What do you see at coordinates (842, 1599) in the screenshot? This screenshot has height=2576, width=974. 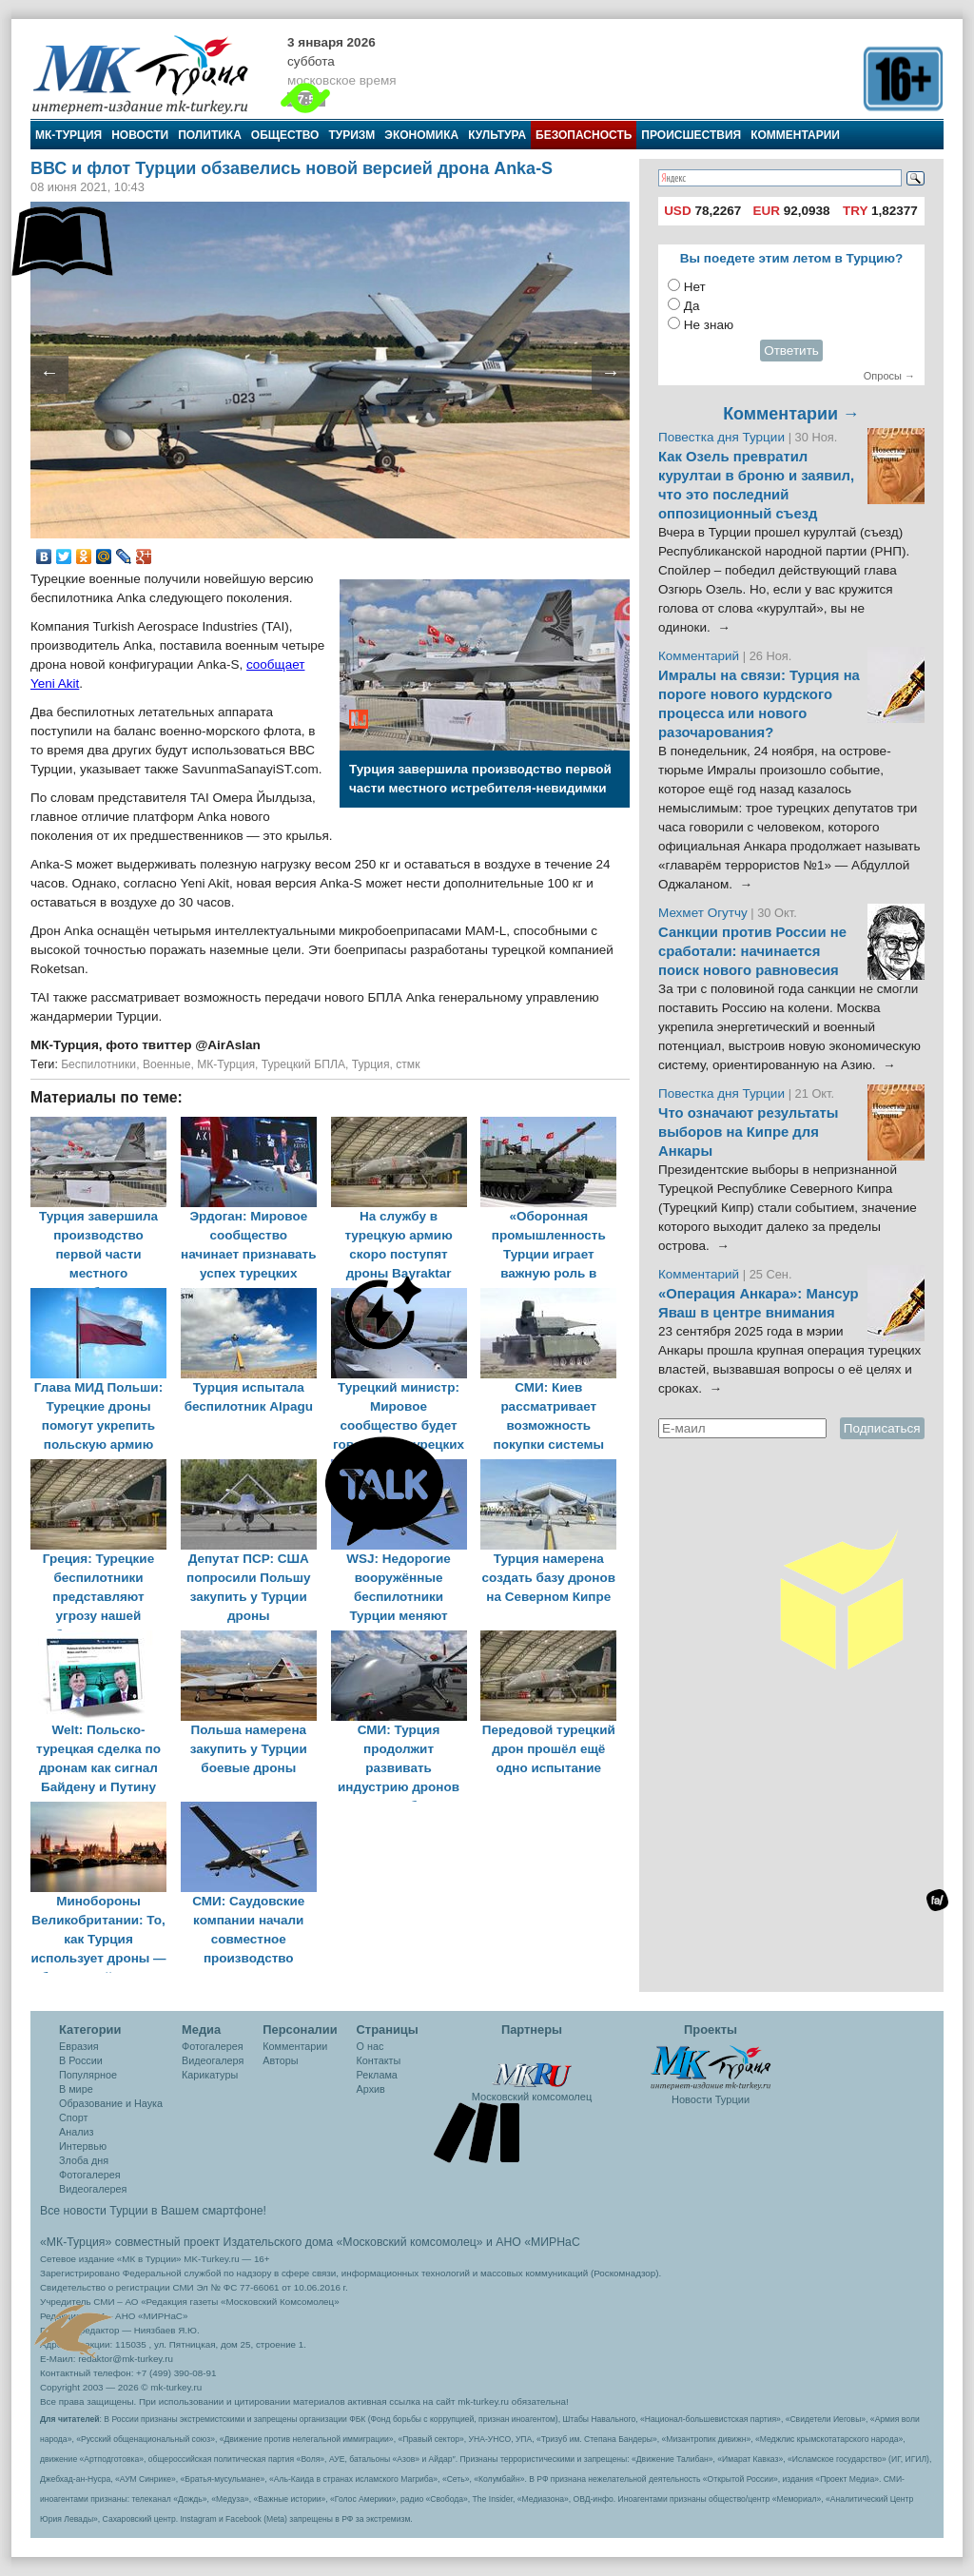 I see `semantic web technology or linked data services` at bounding box center [842, 1599].